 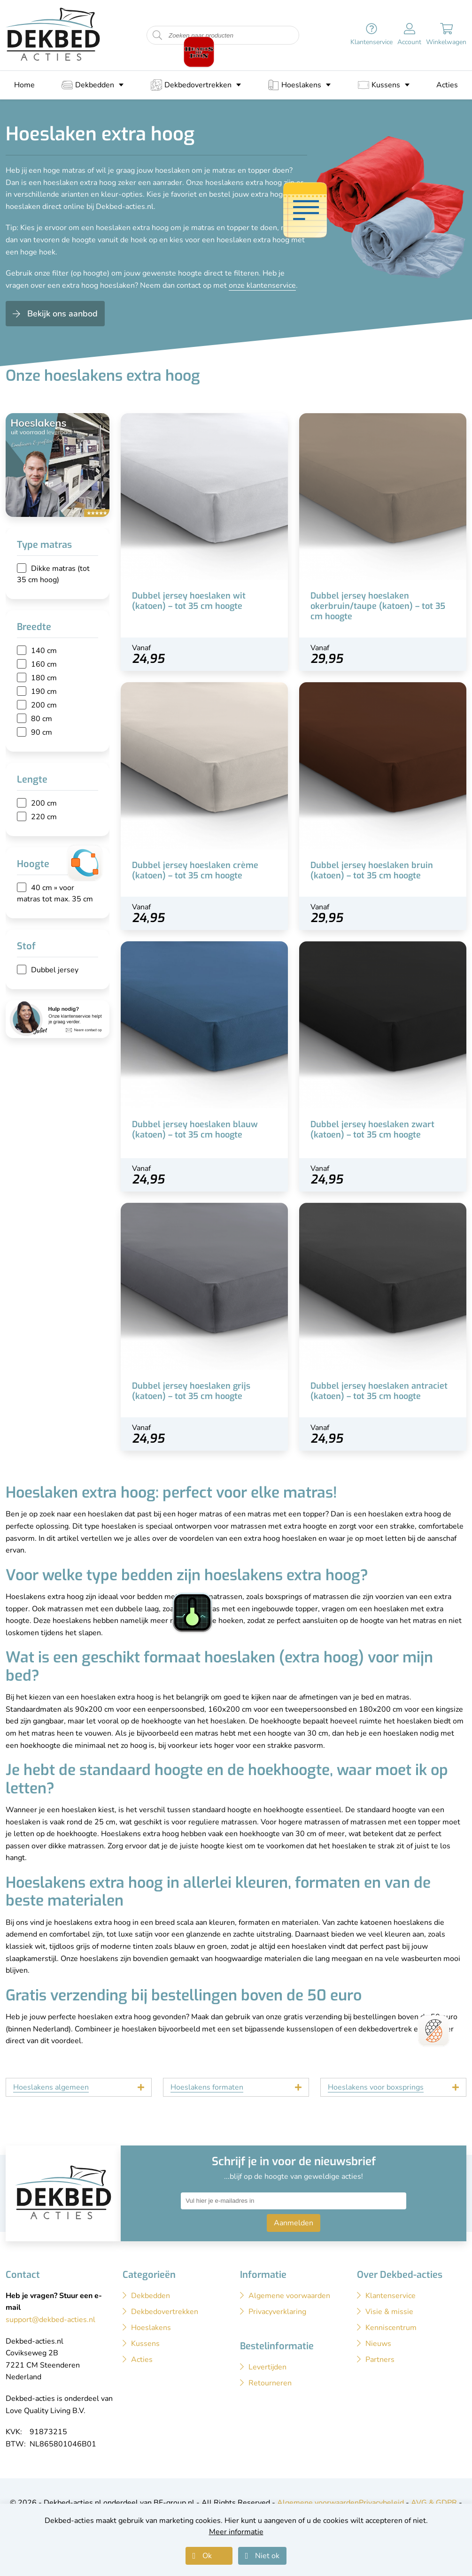 What do you see at coordinates (305, 210) in the screenshot?
I see `open the notes app` at bounding box center [305, 210].